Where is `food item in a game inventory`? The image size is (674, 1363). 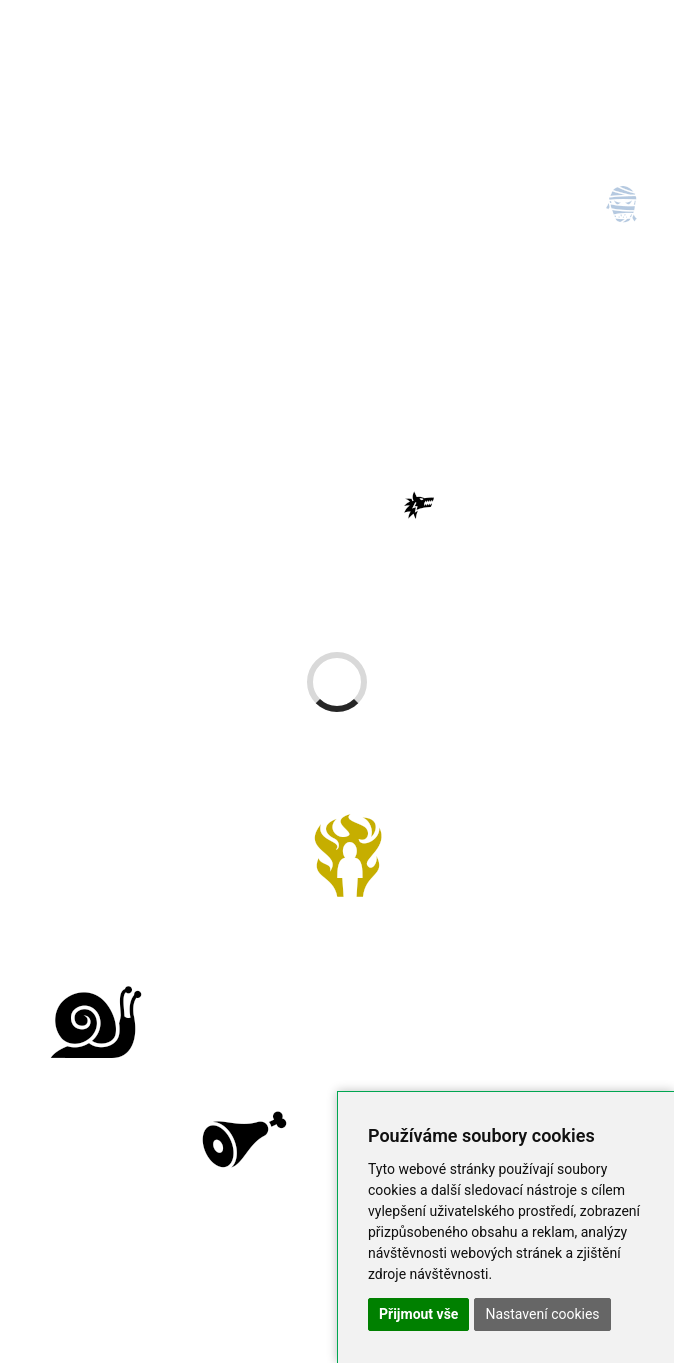
food item in a game inventory is located at coordinates (244, 1139).